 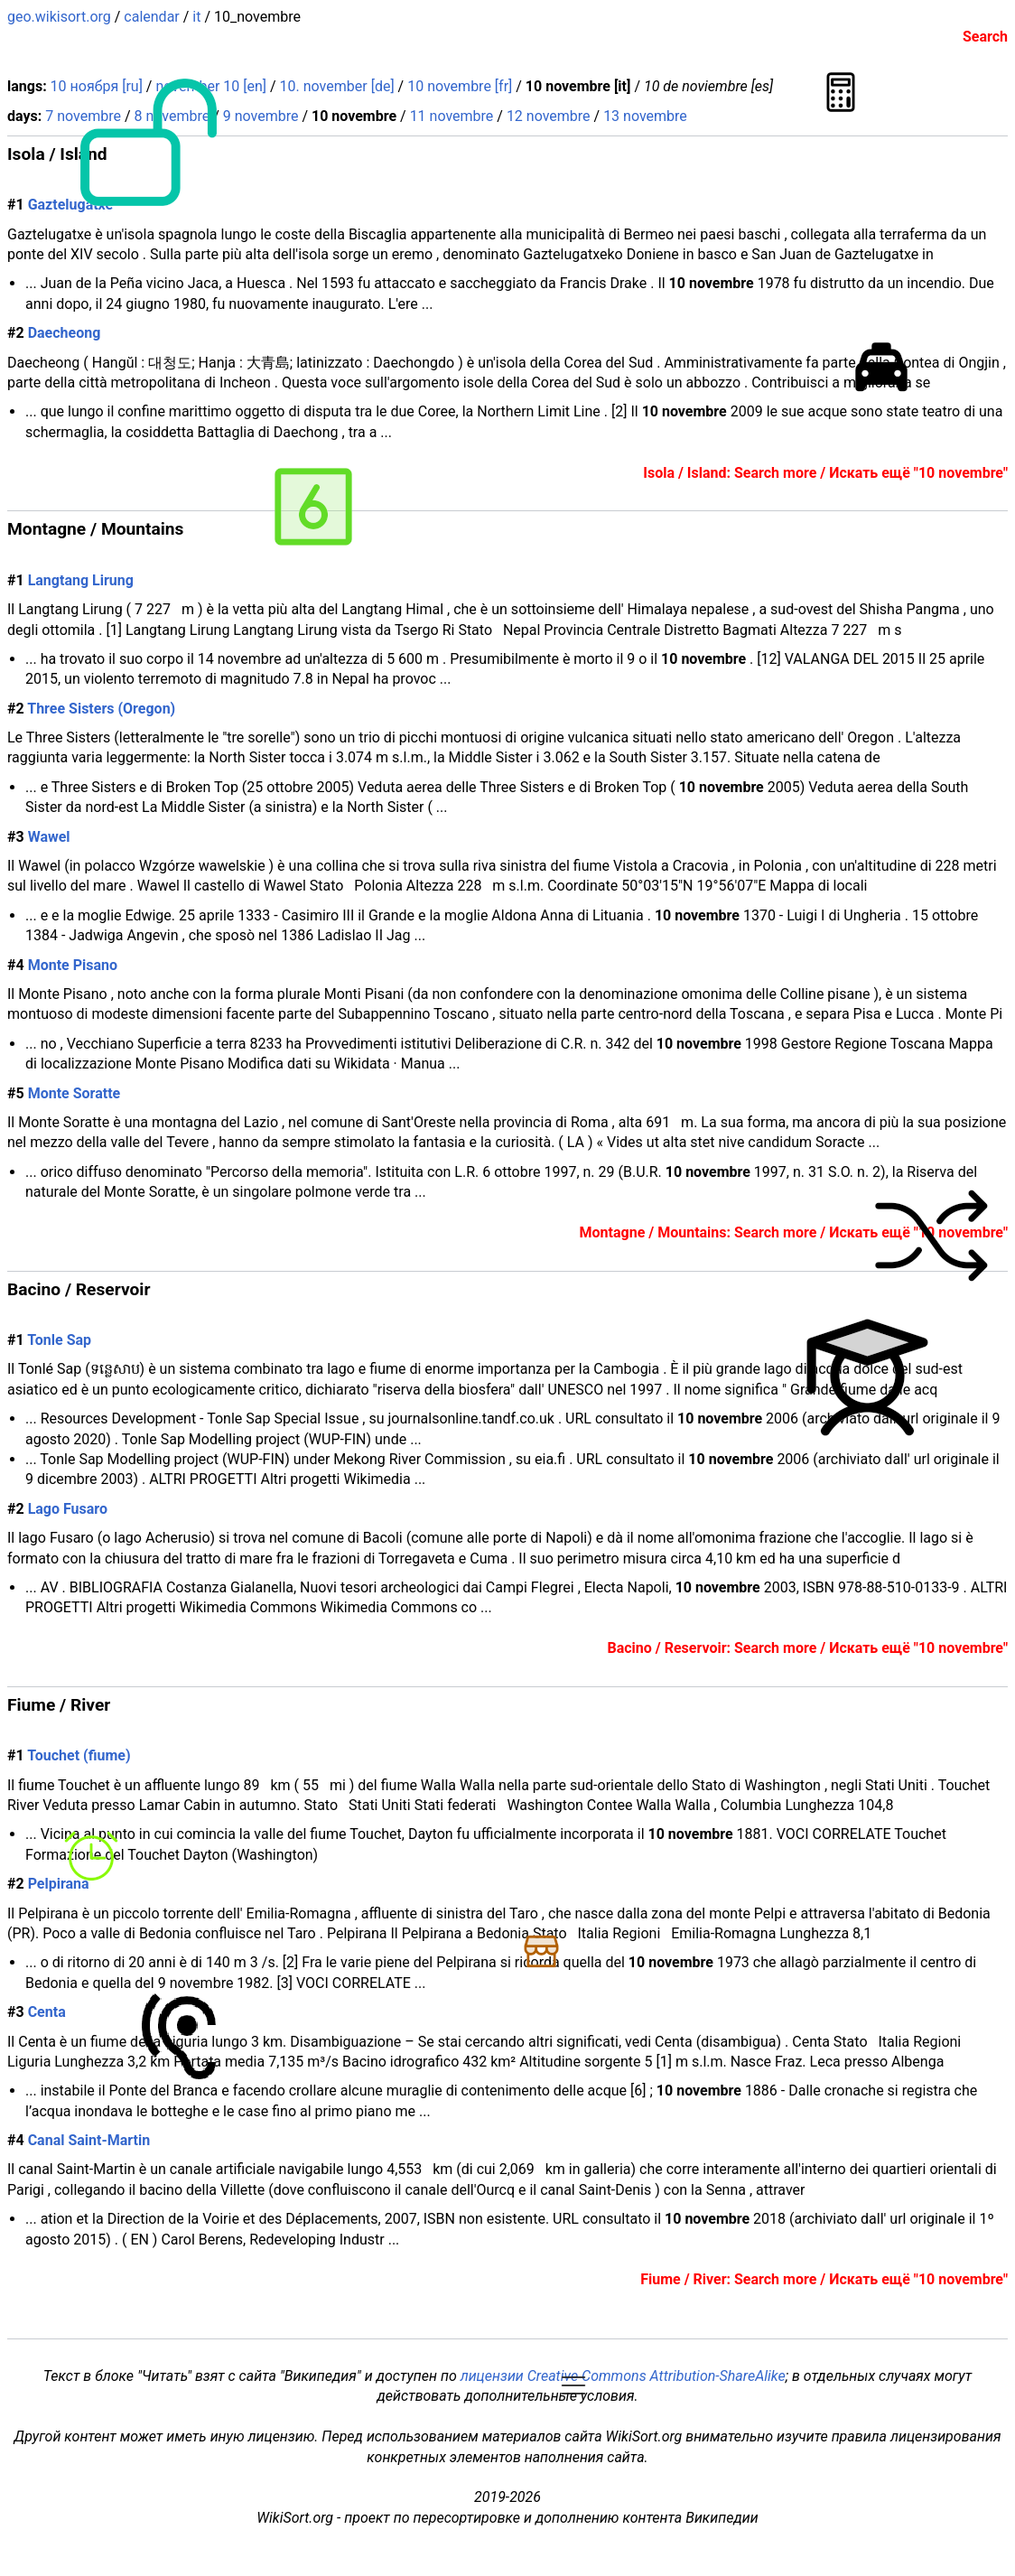 I want to click on open the calculator app, so click(x=841, y=92).